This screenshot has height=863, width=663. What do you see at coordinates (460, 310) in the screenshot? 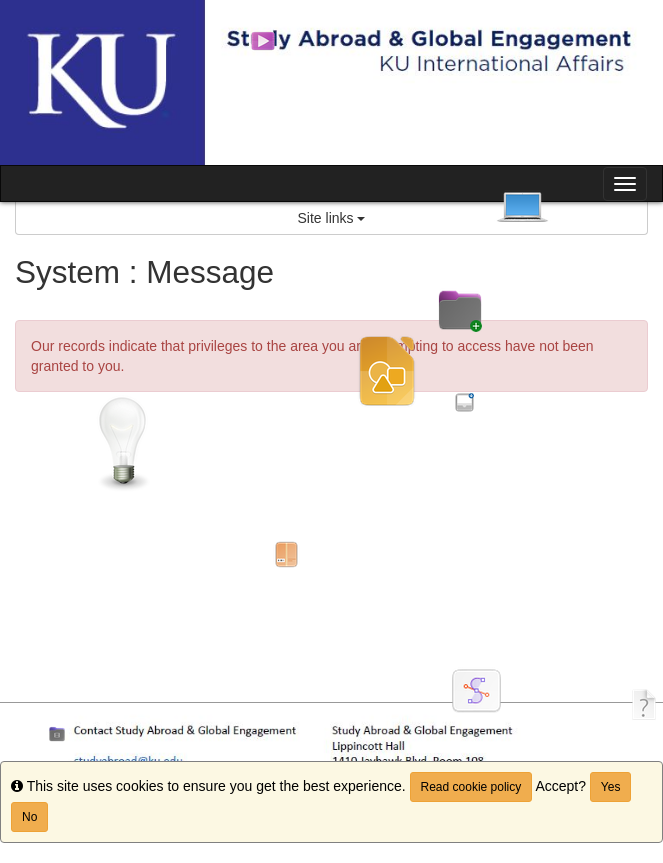
I see `create a new folder` at bounding box center [460, 310].